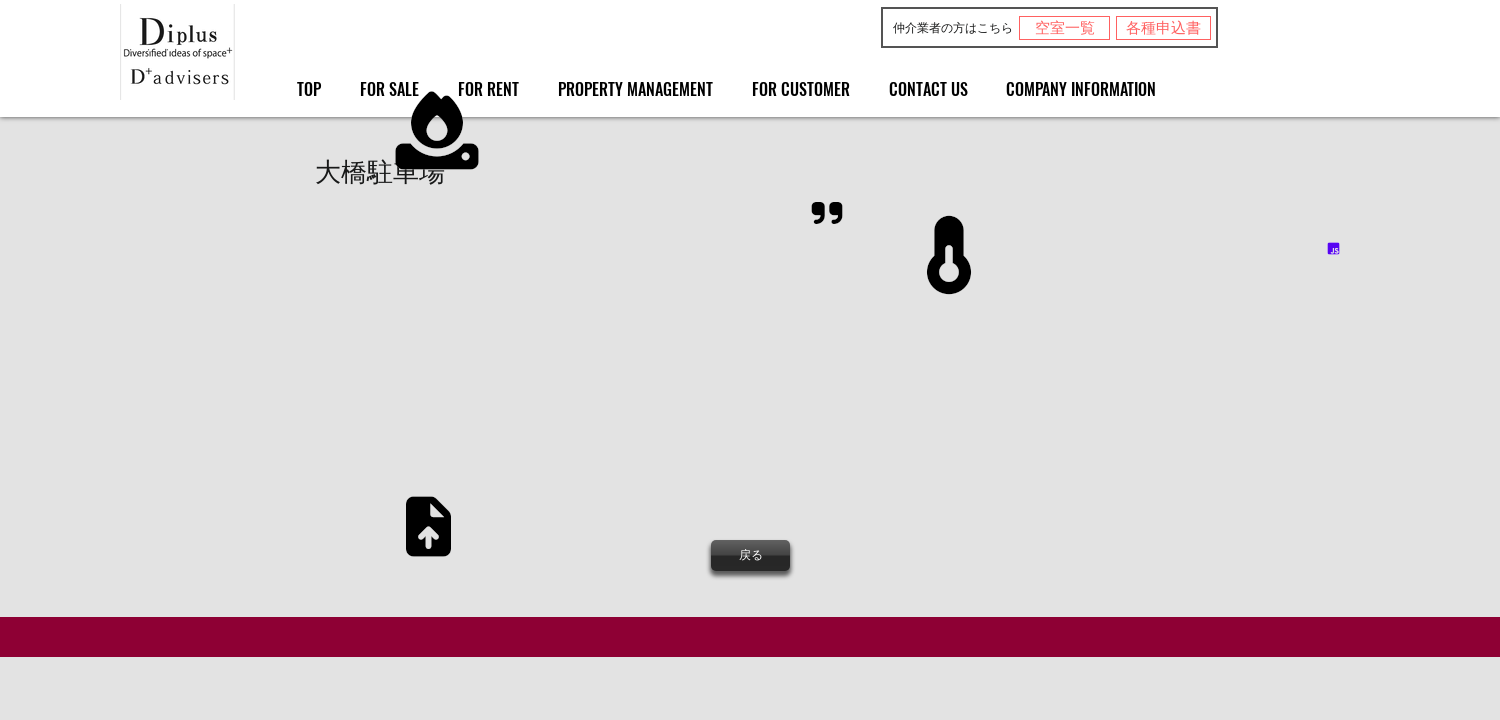 This screenshot has width=1500, height=720. I want to click on access stove or cooking settings, so click(437, 133).